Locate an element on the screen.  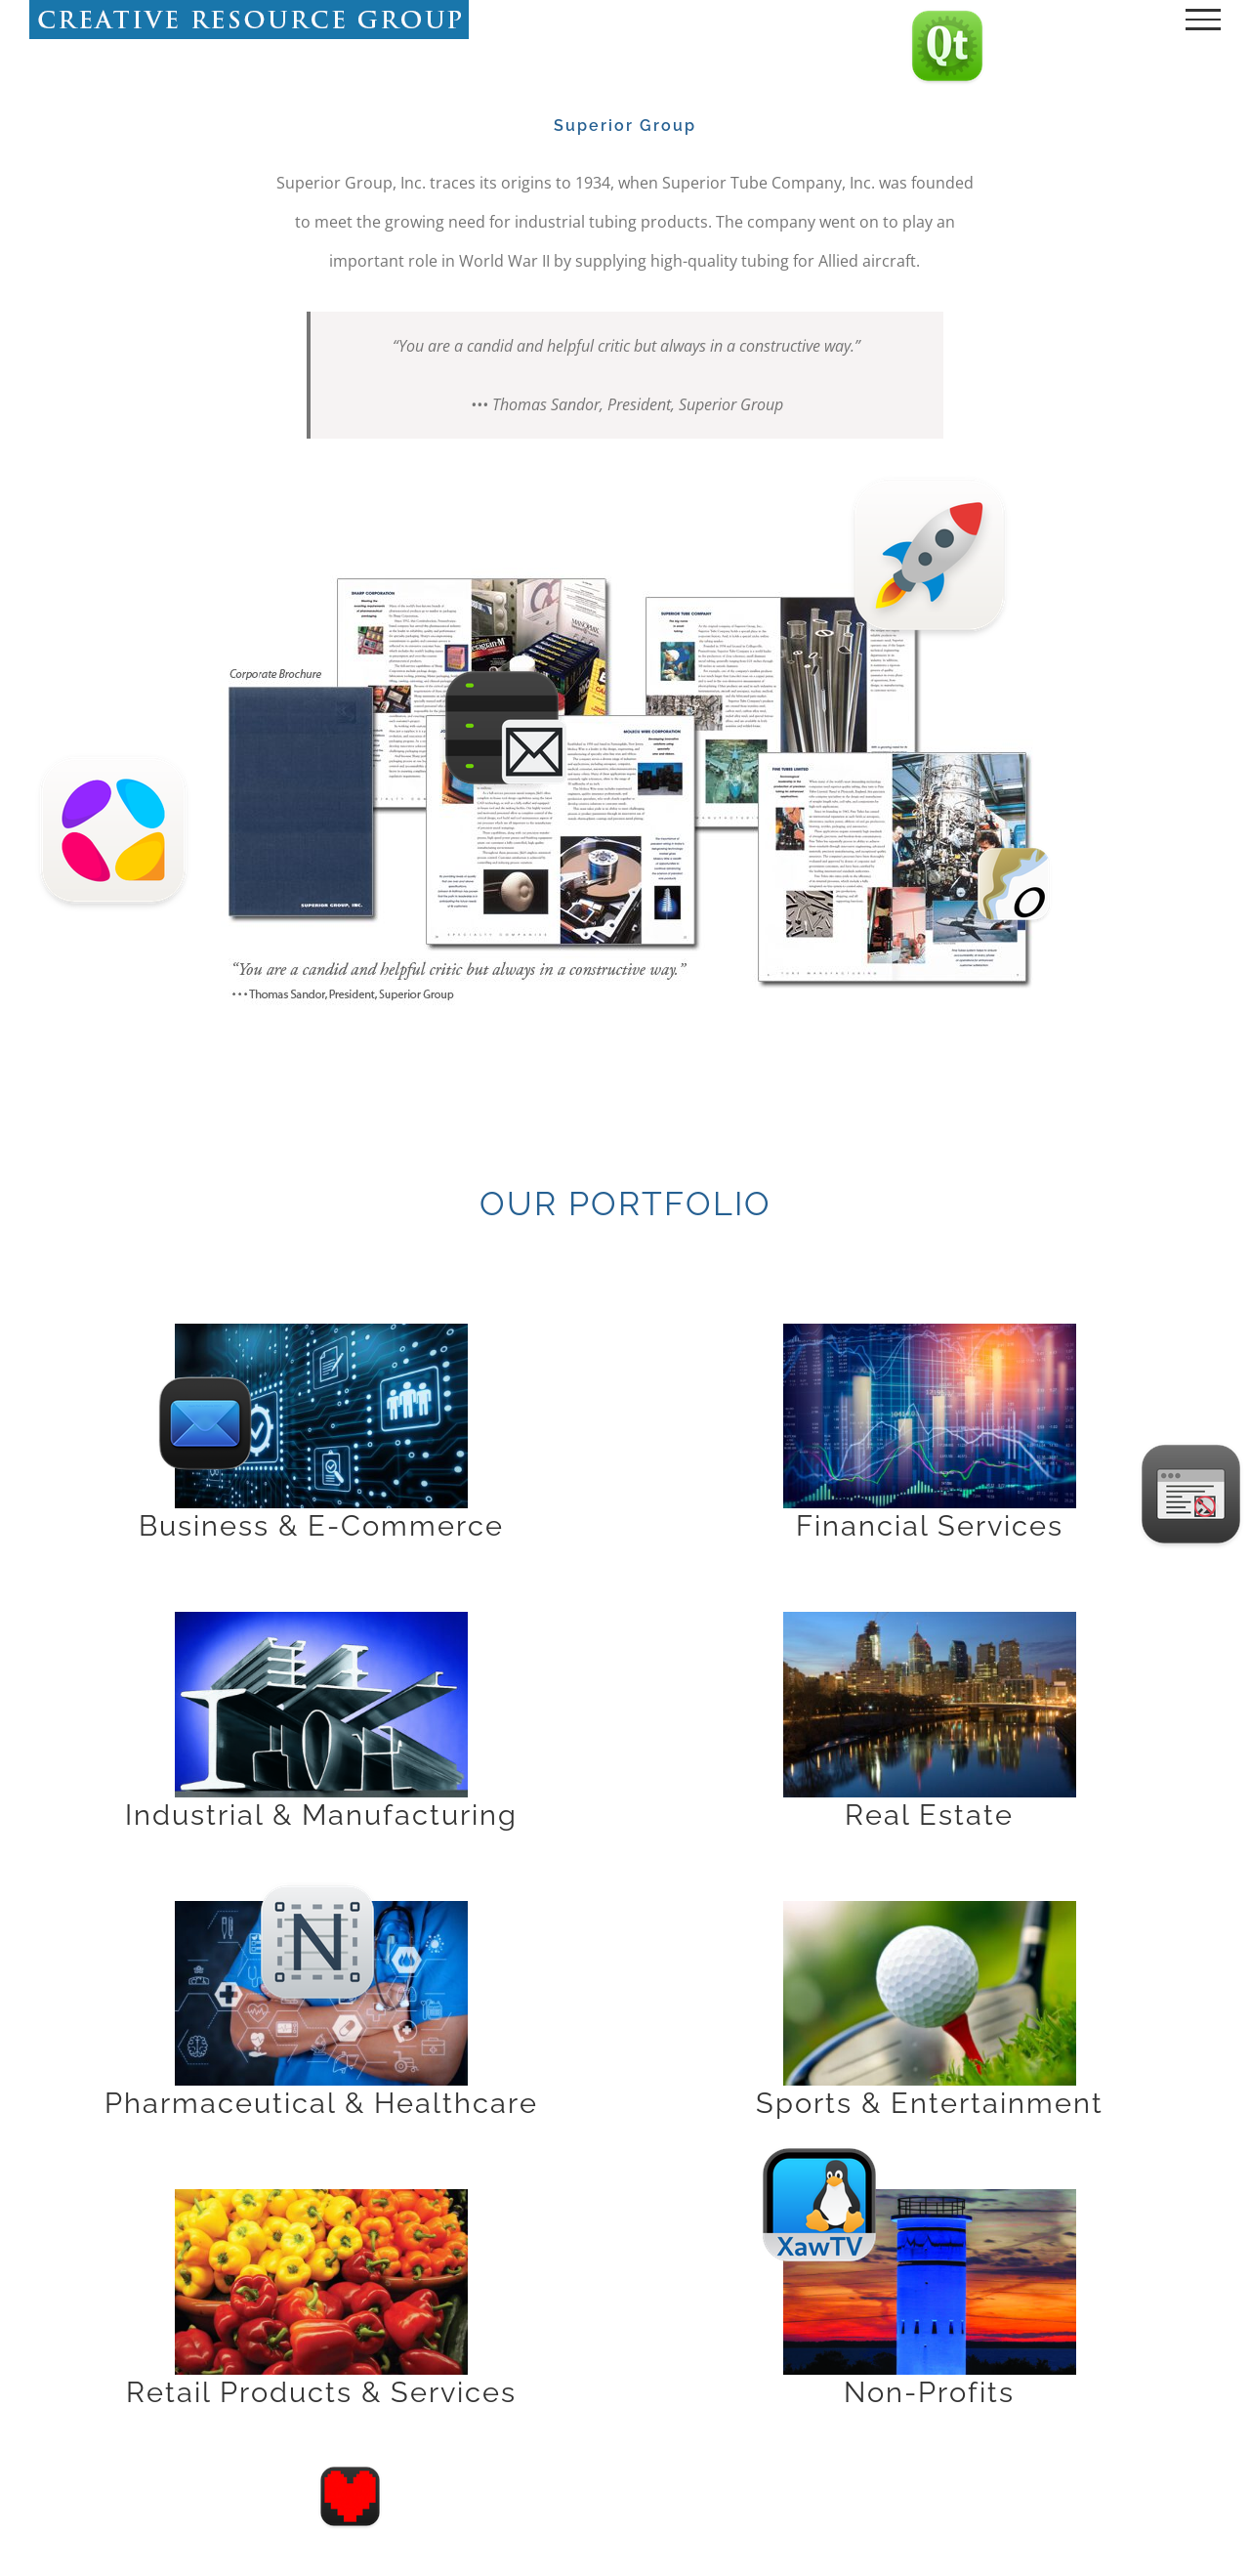
open opencpn marine navigation app is located at coordinates (1014, 884).